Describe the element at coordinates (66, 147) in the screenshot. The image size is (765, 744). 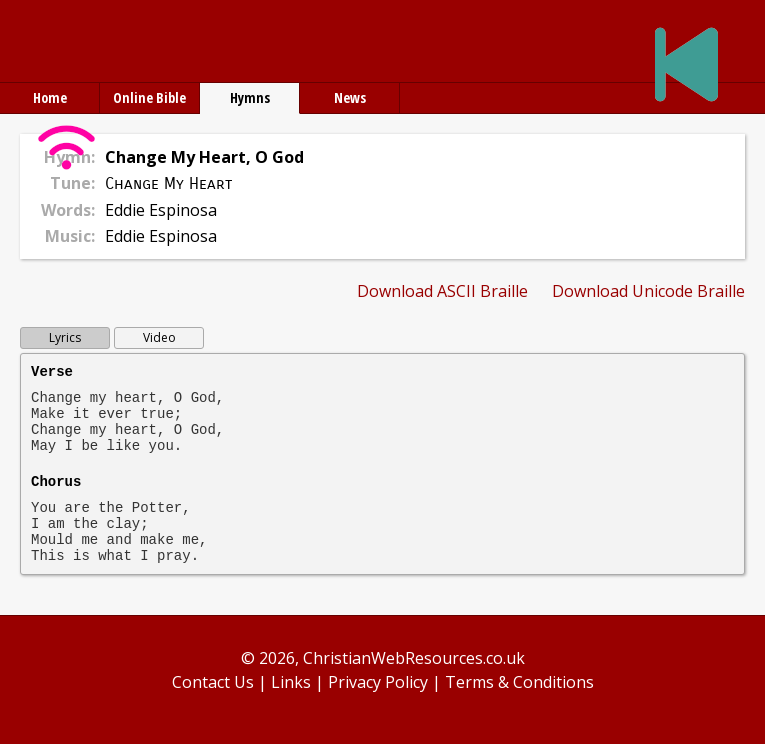
I see `indicates strong wifi connection` at that location.